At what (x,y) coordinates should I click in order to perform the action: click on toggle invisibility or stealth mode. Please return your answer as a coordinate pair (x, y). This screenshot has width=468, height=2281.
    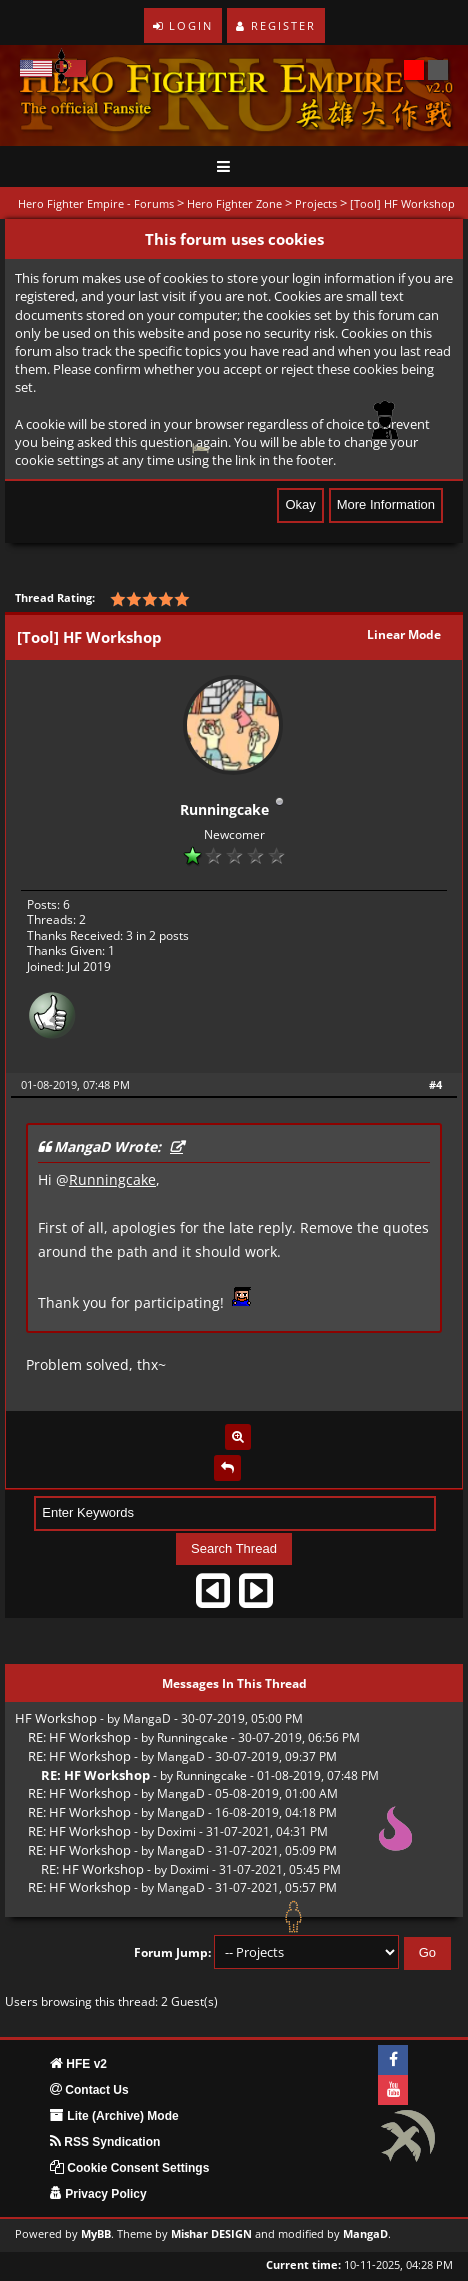
    Looking at the image, I should click on (293, 1916).